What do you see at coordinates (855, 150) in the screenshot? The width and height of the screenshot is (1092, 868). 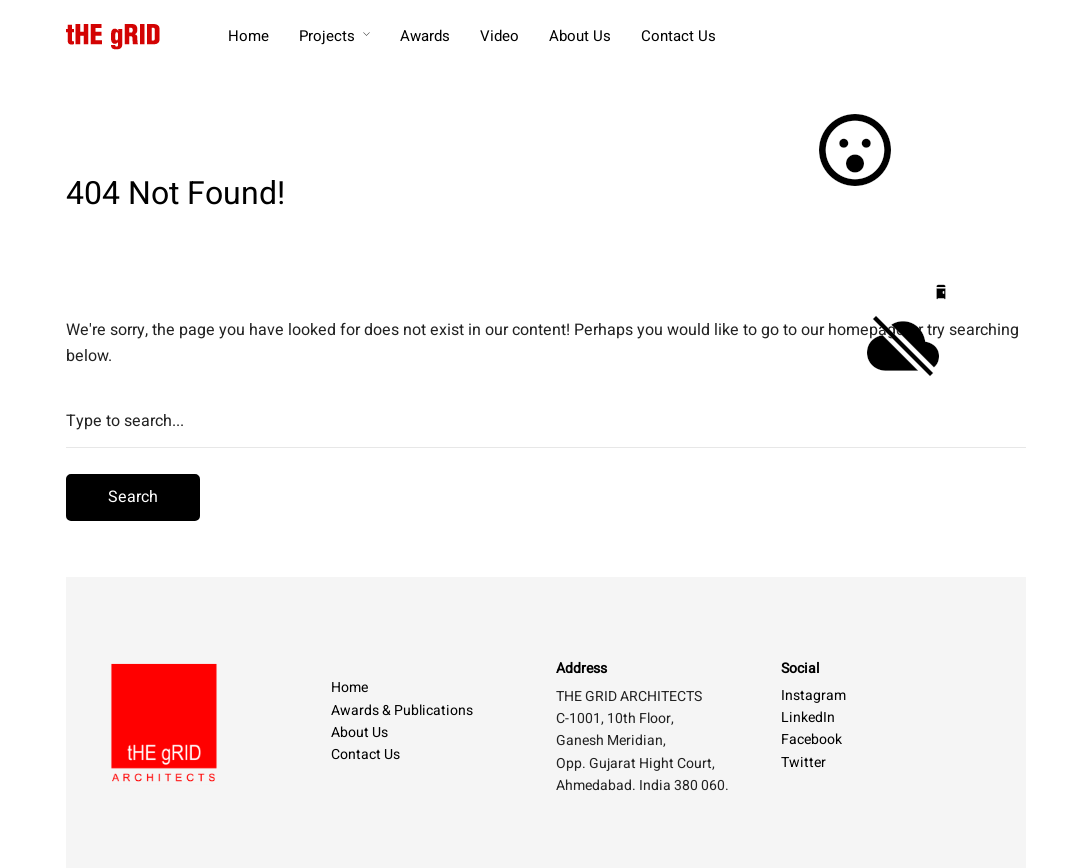 I see `surprised or shocked reaction emoji` at bounding box center [855, 150].